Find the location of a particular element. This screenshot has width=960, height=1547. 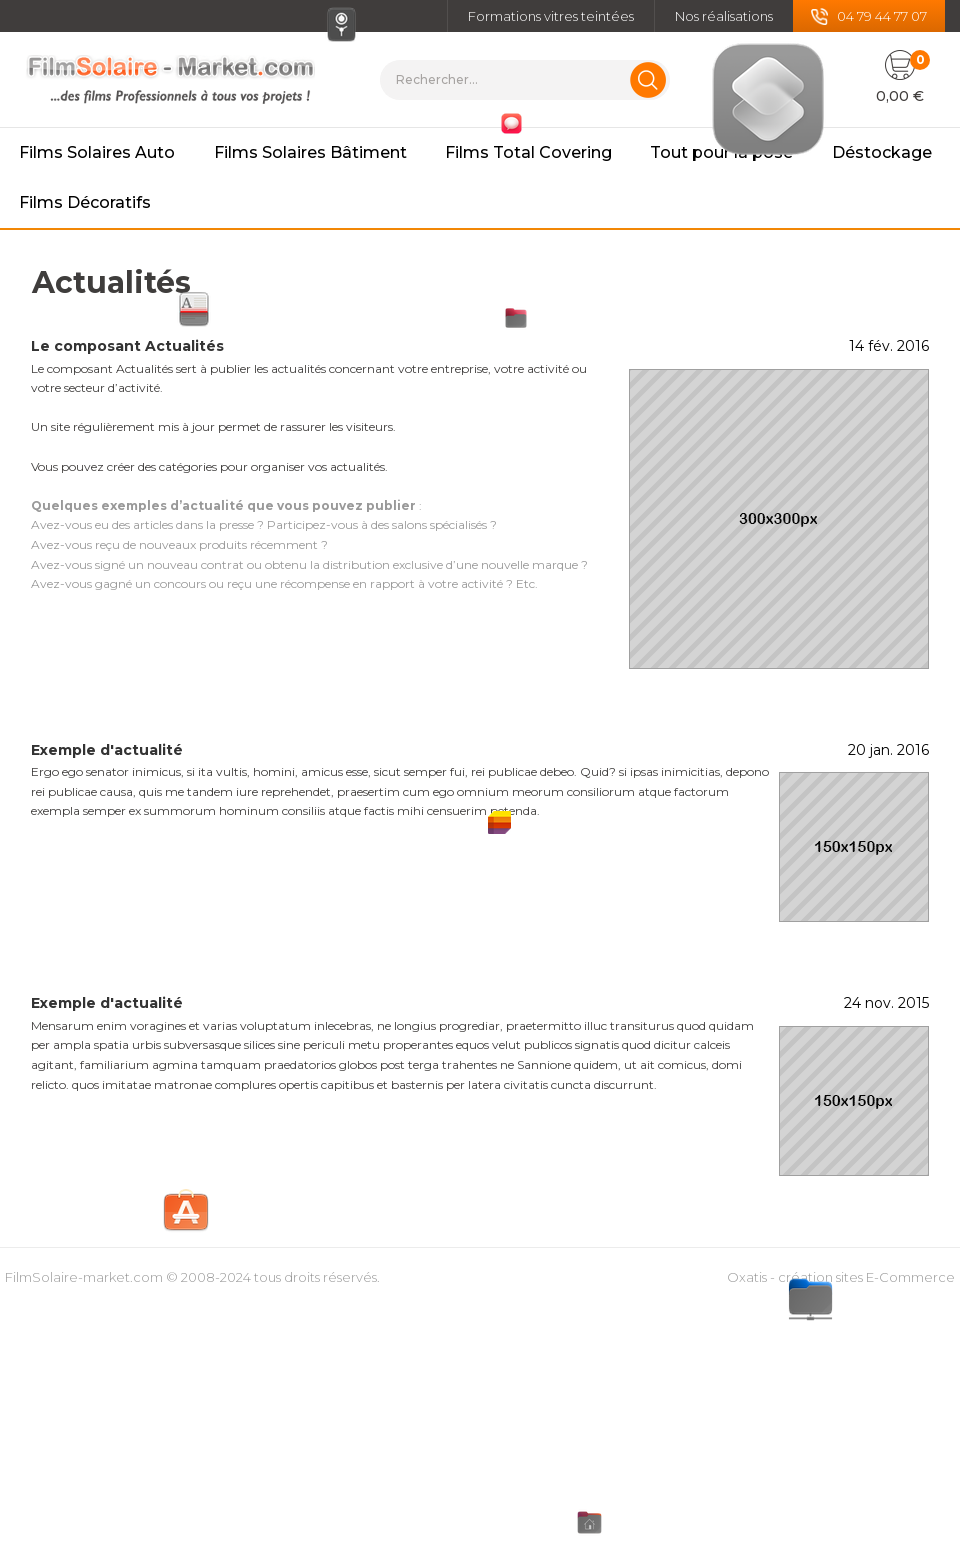

open the software store to browse and install apps is located at coordinates (186, 1212).